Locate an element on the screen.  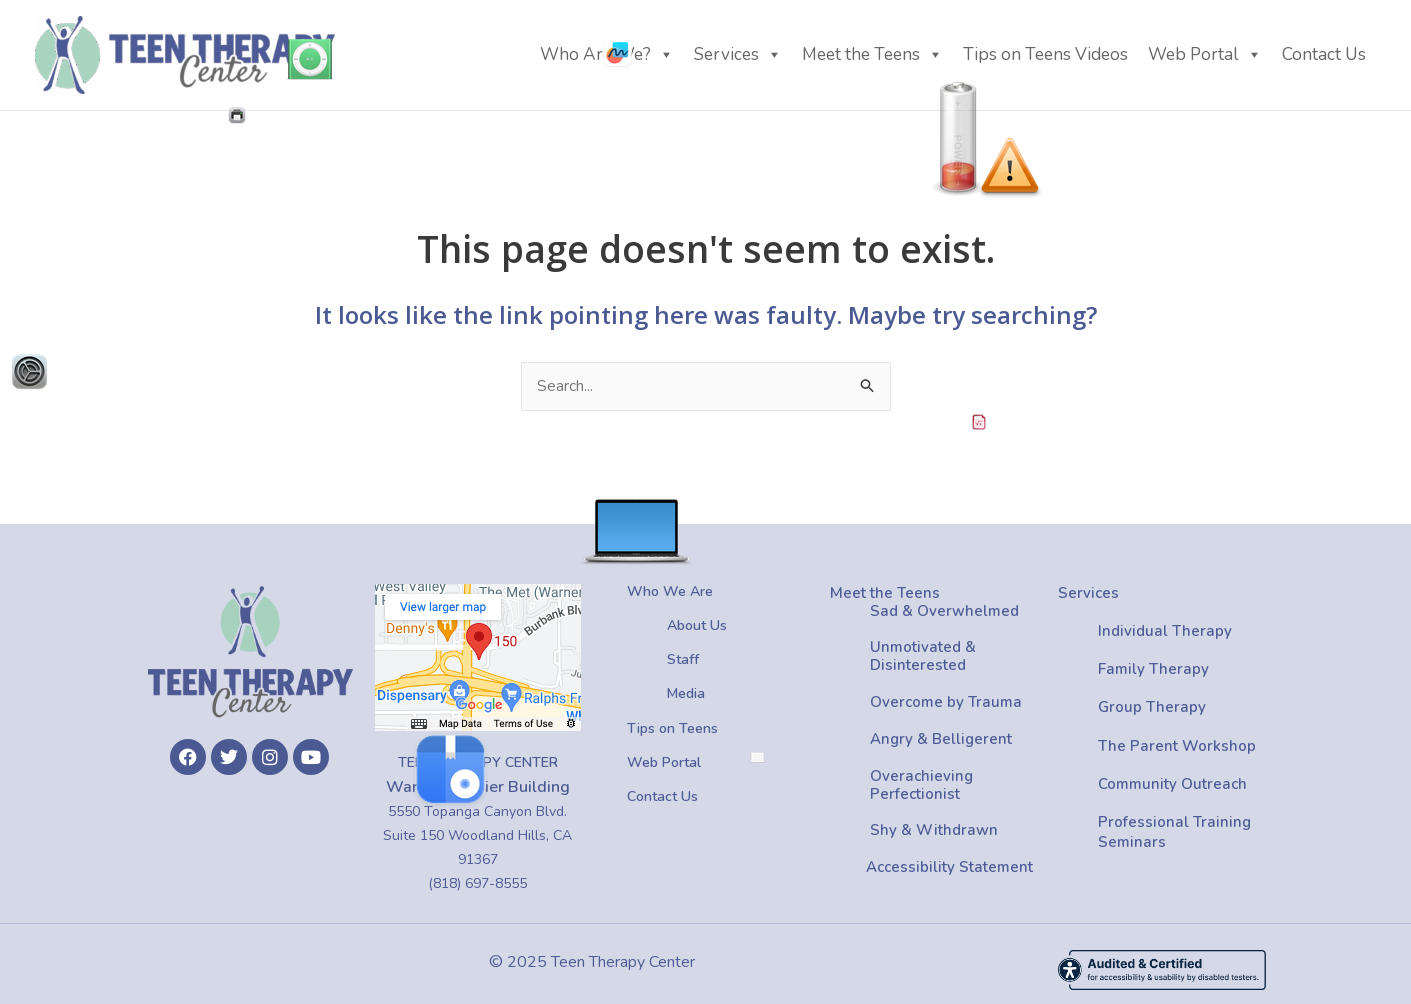
represents this device in system settings or finder is located at coordinates (636, 522).